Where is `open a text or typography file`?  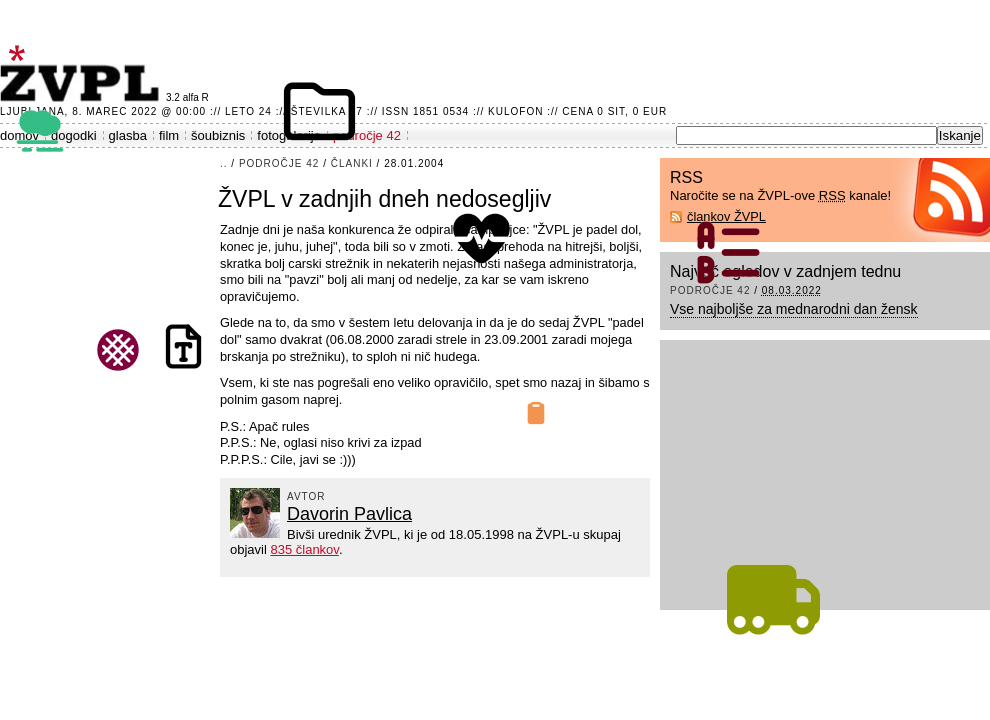
open a text or typography file is located at coordinates (183, 346).